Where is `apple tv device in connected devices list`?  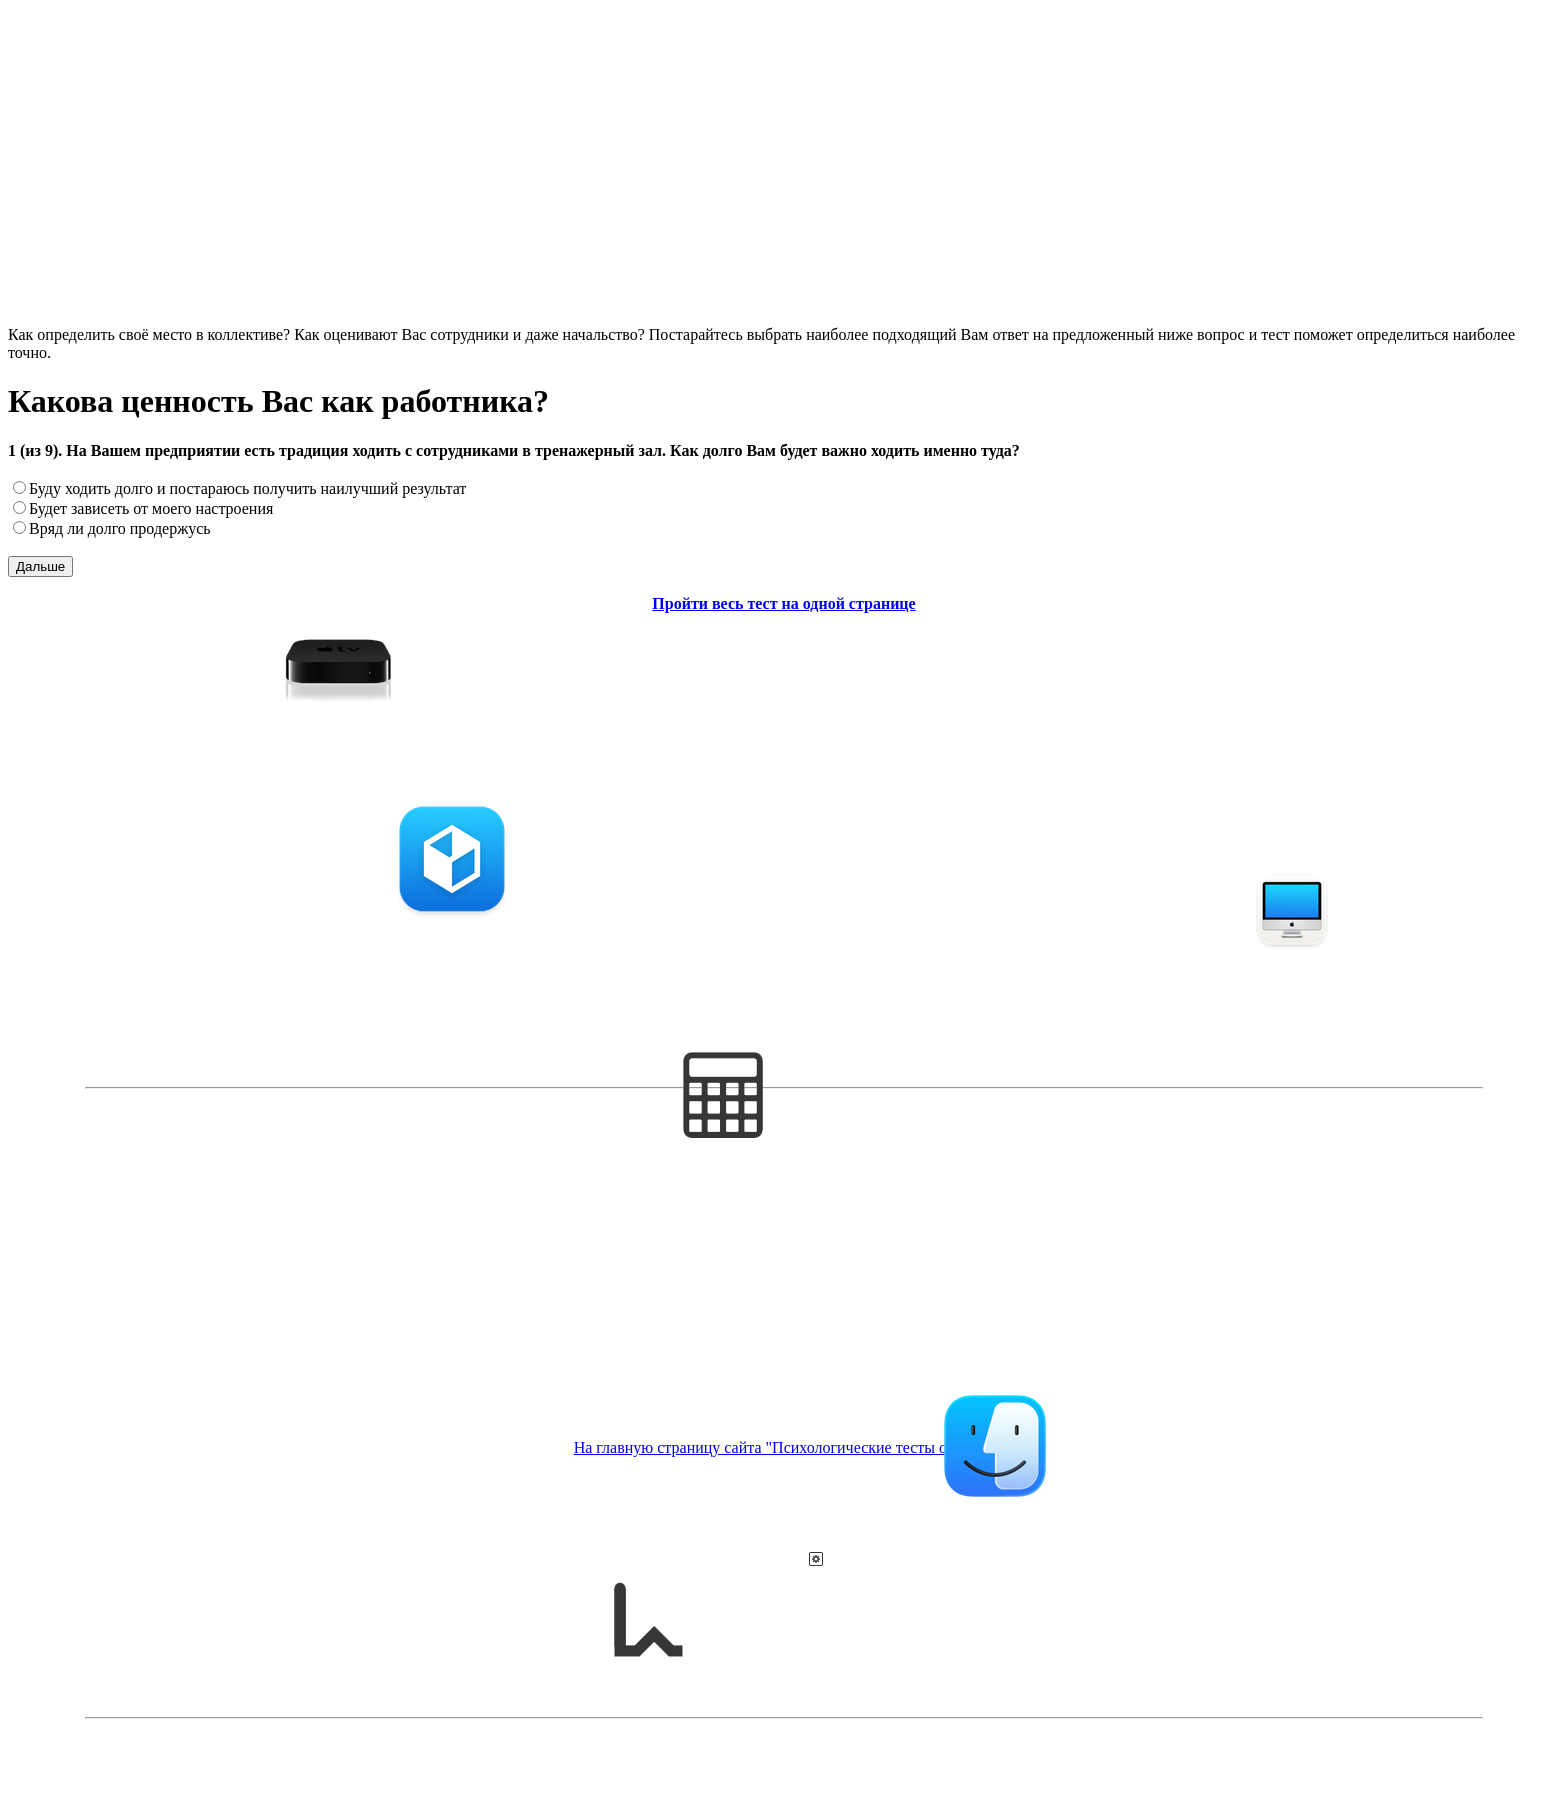 apple tv device in connected devices list is located at coordinates (338, 672).